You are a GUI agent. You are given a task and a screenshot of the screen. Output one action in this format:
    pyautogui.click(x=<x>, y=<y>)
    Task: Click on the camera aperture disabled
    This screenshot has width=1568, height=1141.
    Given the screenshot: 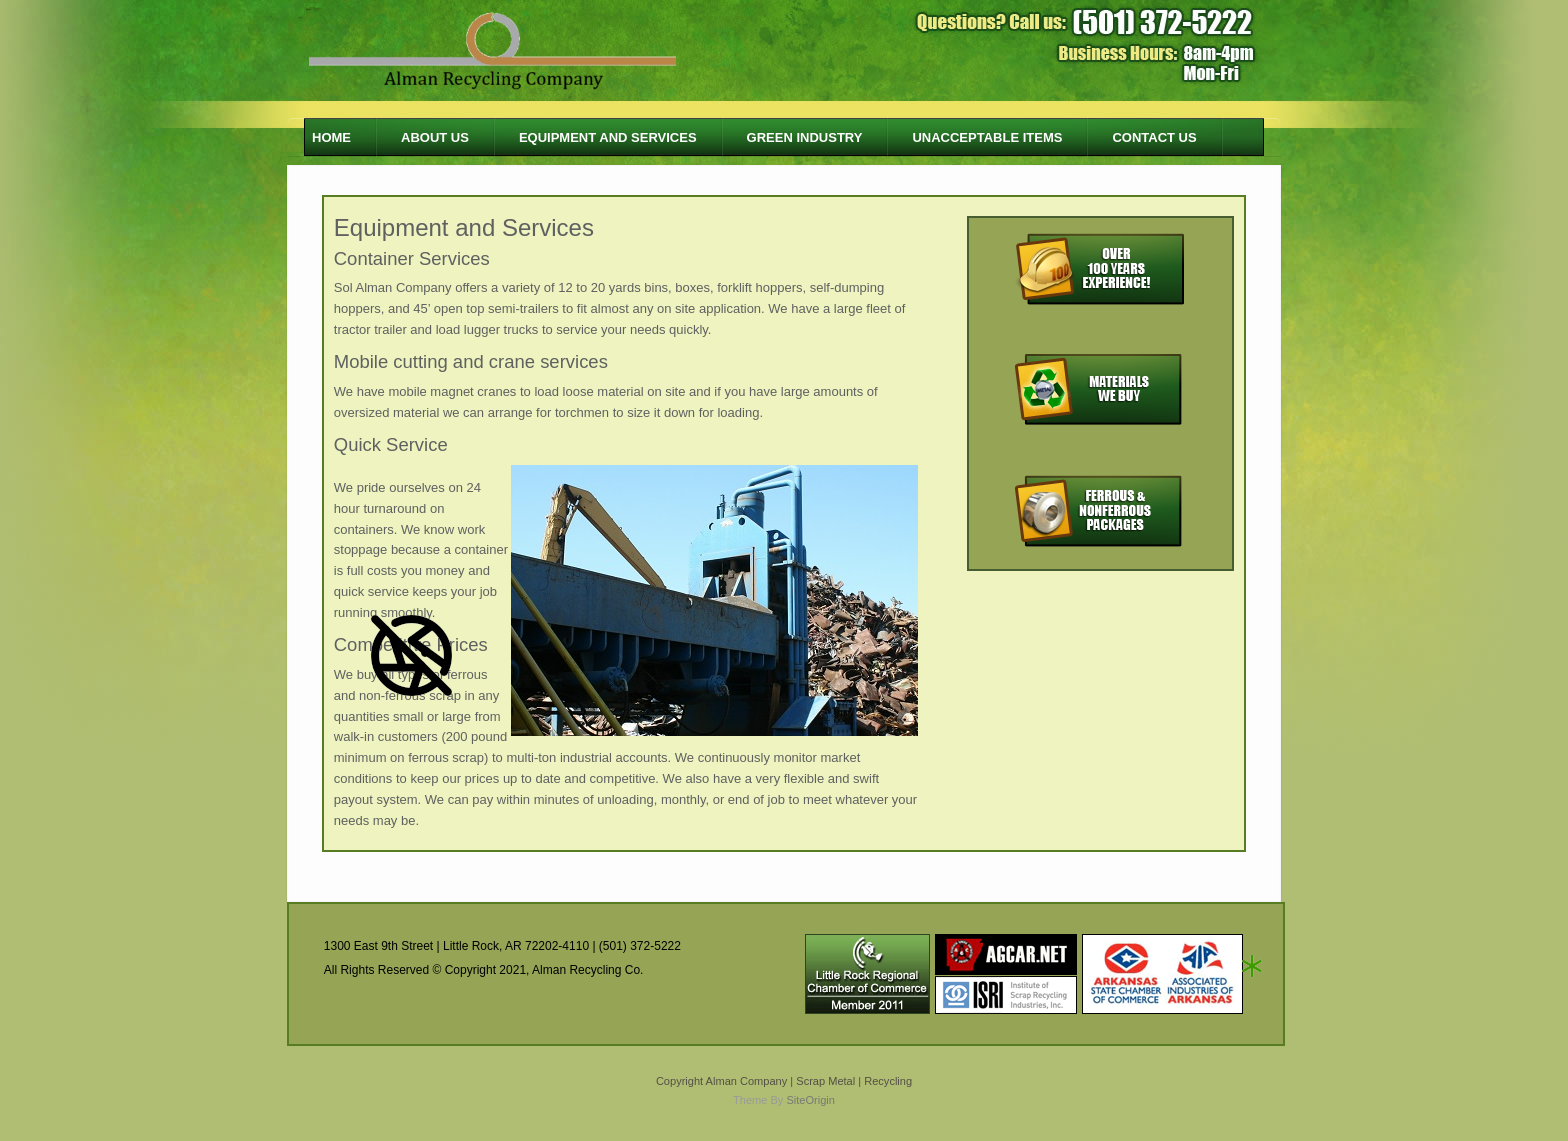 What is the action you would take?
    pyautogui.click(x=411, y=655)
    